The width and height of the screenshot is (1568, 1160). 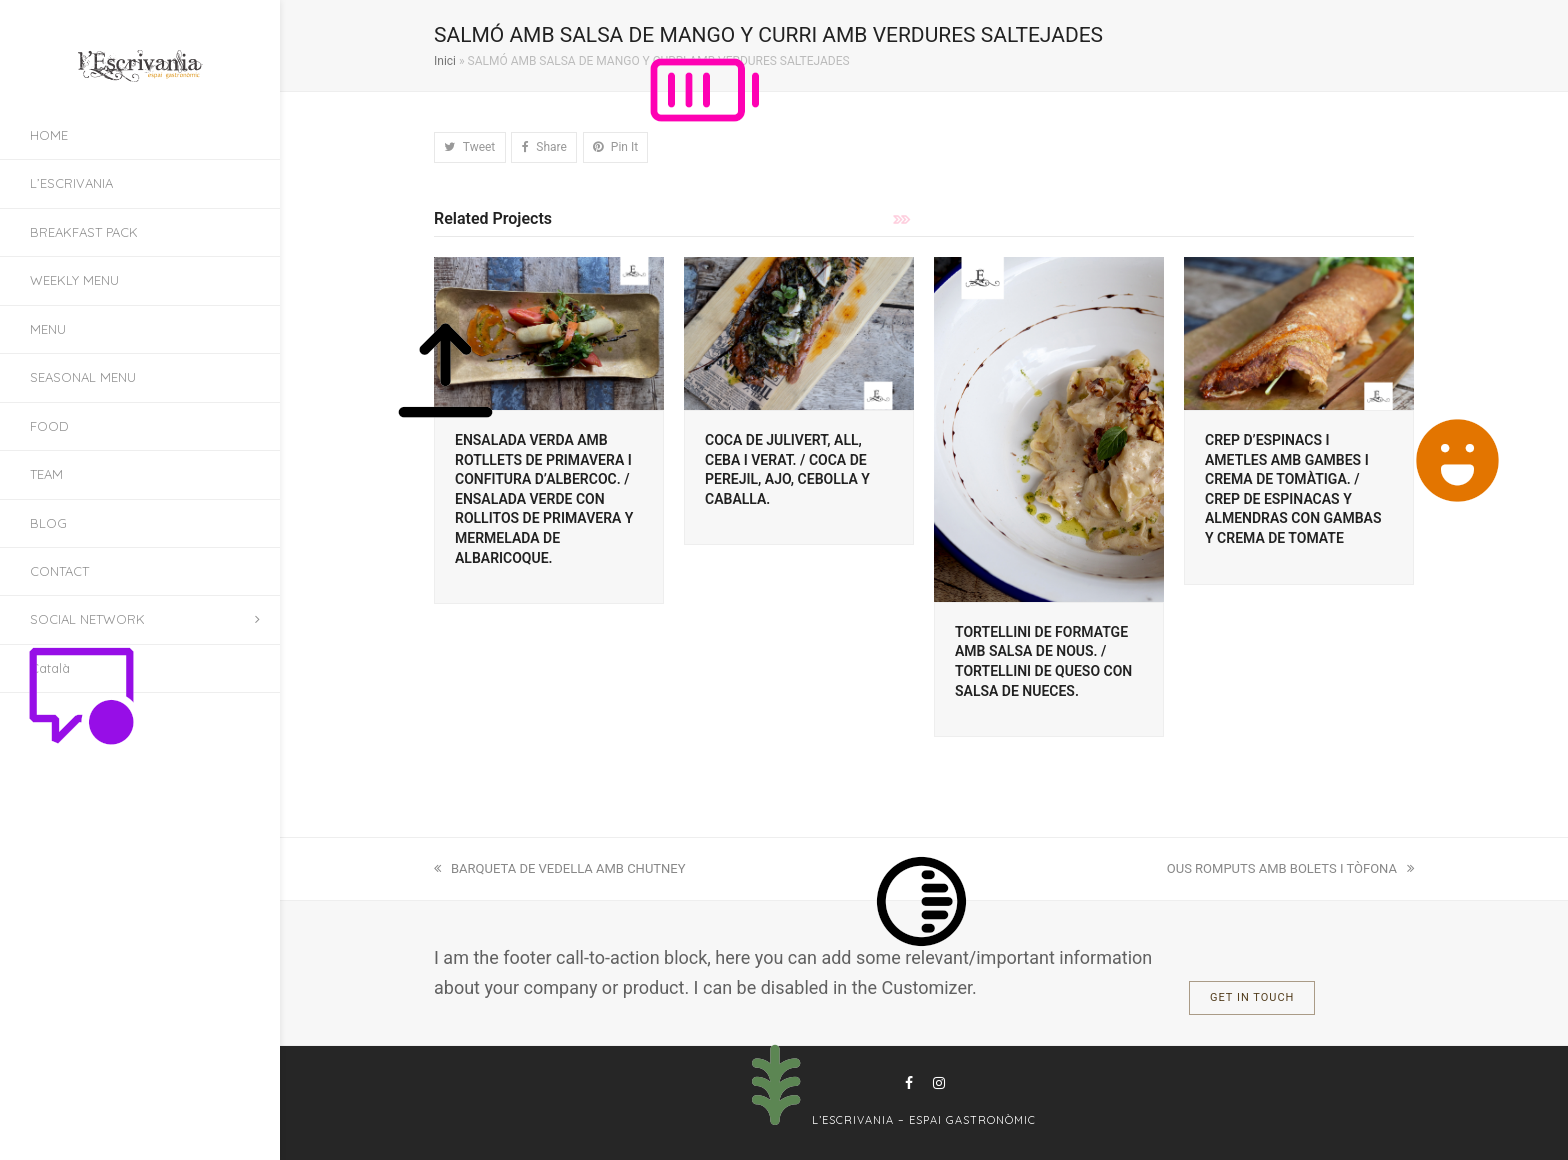 I want to click on rate your experience positively, so click(x=1457, y=460).